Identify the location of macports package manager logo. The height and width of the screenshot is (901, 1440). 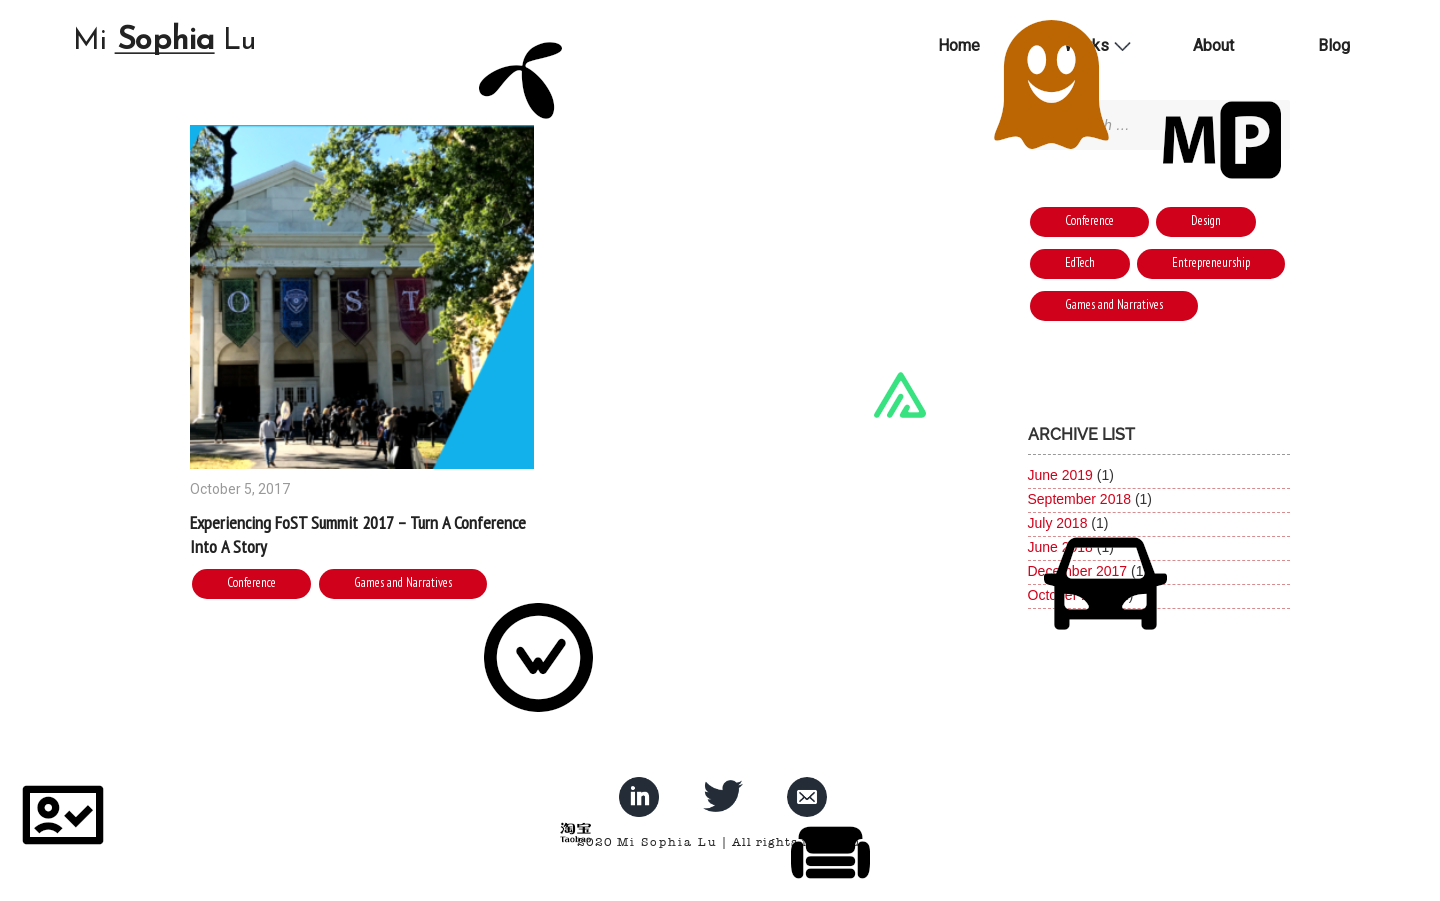
(1222, 140).